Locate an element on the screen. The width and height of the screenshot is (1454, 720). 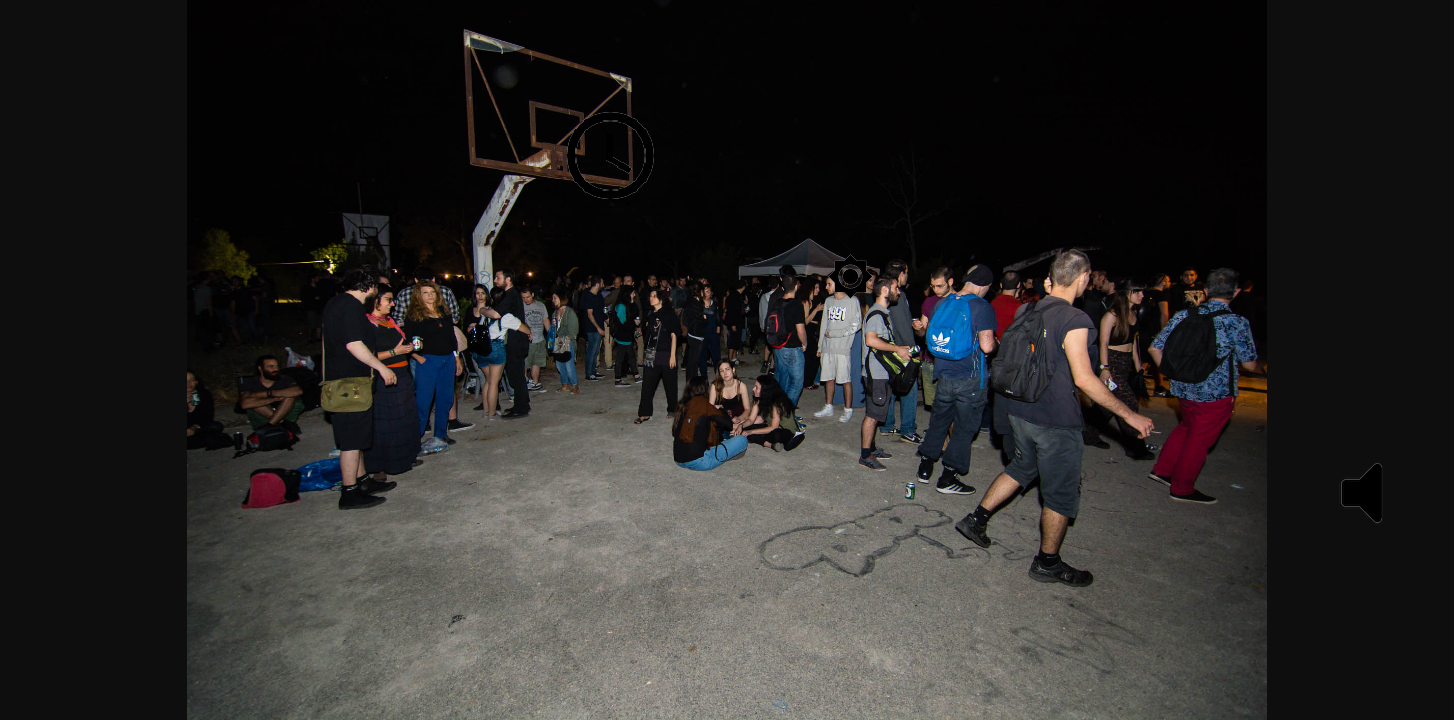
mute or unmute audio is located at coordinates (1364, 493).